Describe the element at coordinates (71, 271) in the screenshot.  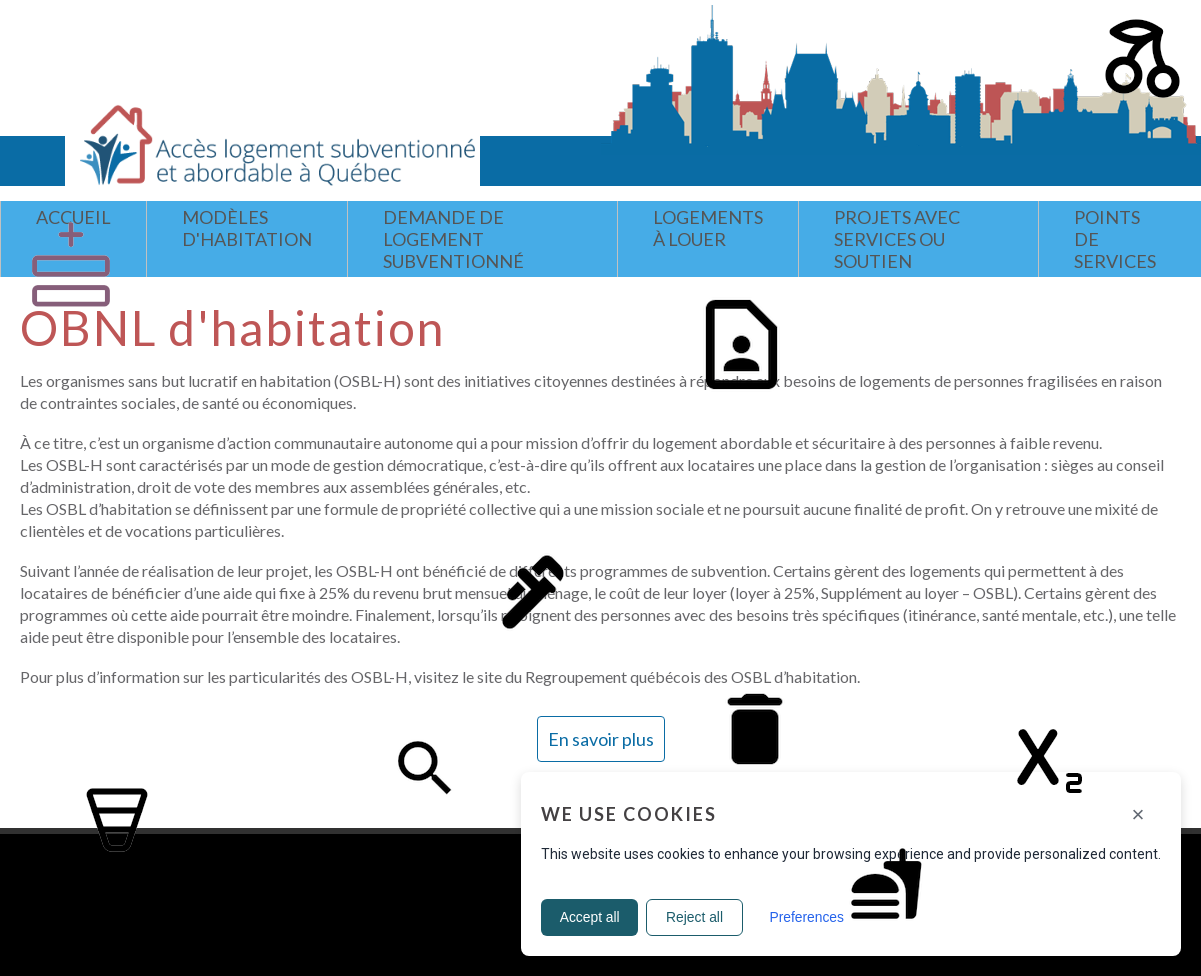
I see `add a new row above` at that location.